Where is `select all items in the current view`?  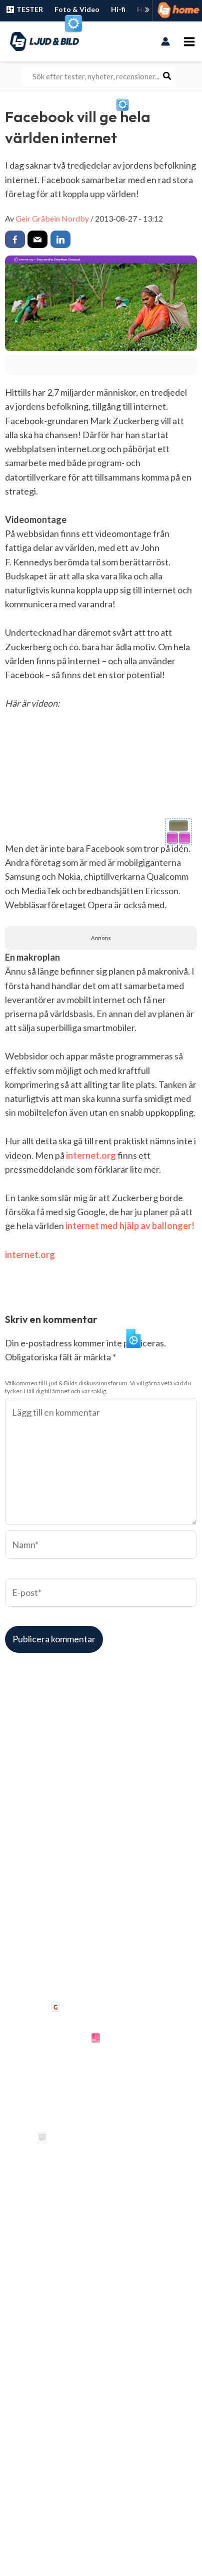 select all items in the current view is located at coordinates (178, 832).